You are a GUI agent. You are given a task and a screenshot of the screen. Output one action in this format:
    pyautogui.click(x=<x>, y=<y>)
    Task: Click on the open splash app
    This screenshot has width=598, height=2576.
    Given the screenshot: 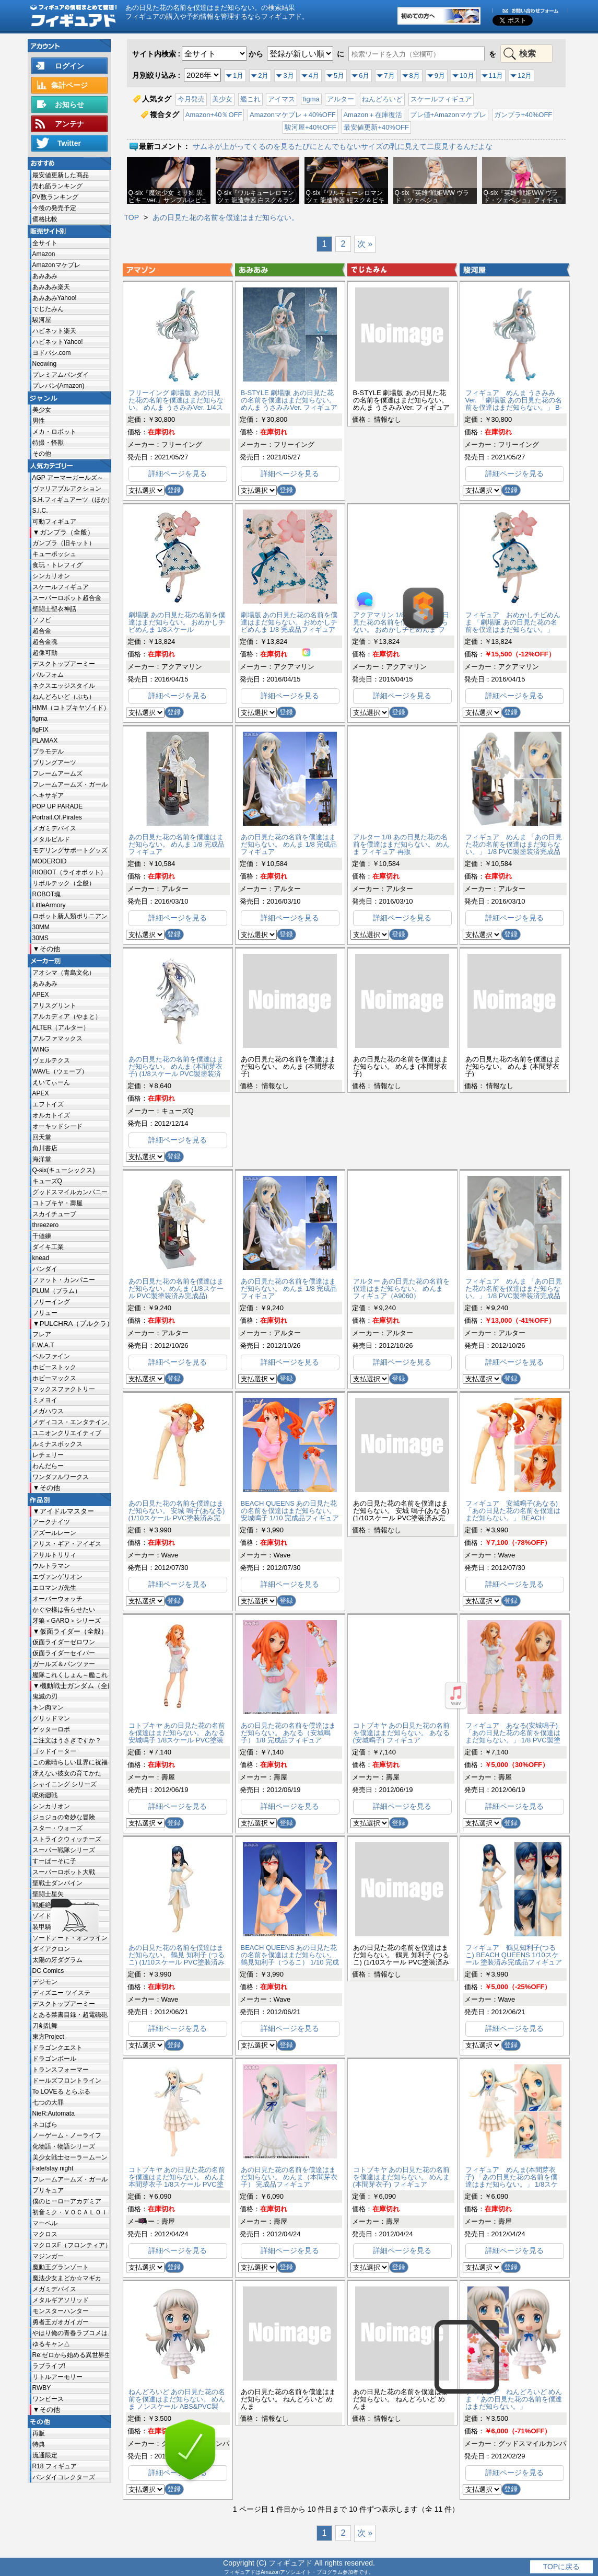 What is the action you would take?
    pyautogui.click(x=423, y=608)
    